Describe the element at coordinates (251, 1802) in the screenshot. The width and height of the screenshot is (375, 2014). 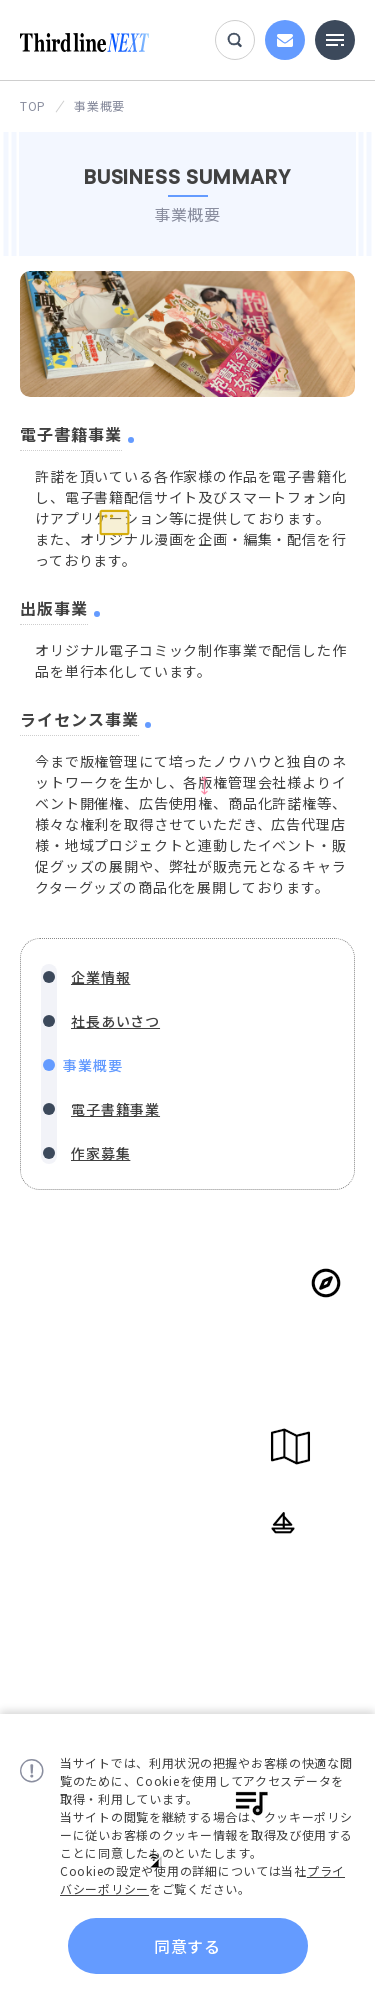
I see `view music queue or playlist` at that location.